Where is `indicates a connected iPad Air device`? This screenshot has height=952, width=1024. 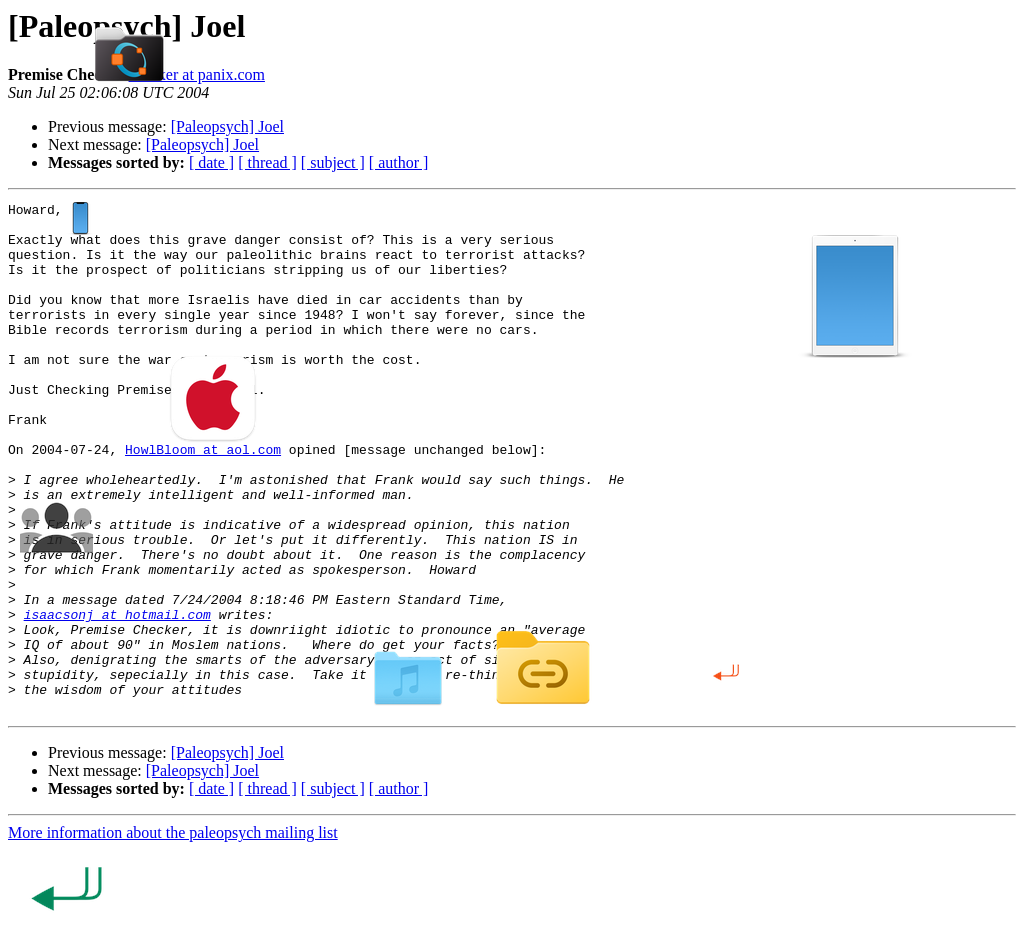
indicates a connected iPad Air device is located at coordinates (855, 295).